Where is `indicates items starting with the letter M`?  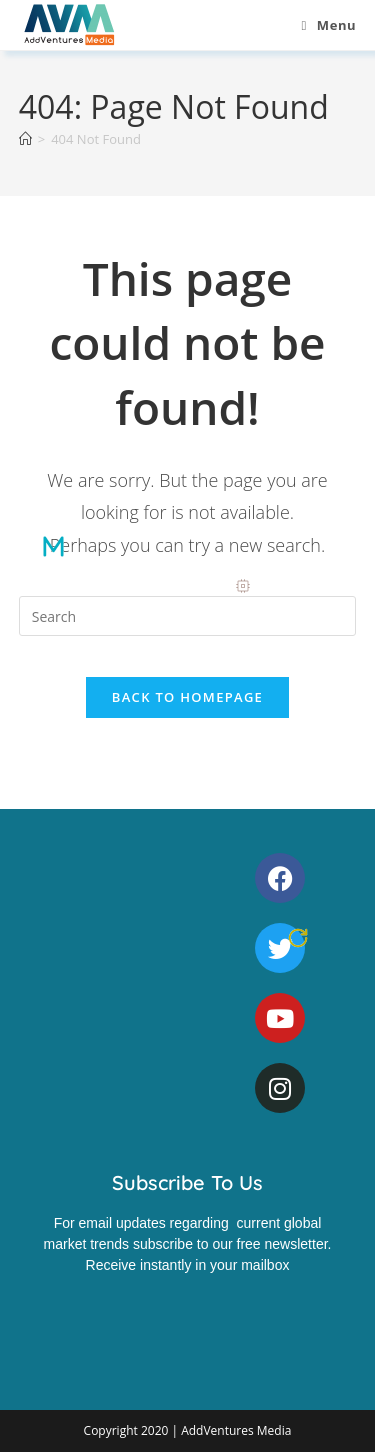 indicates items starting with the letter M is located at coordinates (53, 546).